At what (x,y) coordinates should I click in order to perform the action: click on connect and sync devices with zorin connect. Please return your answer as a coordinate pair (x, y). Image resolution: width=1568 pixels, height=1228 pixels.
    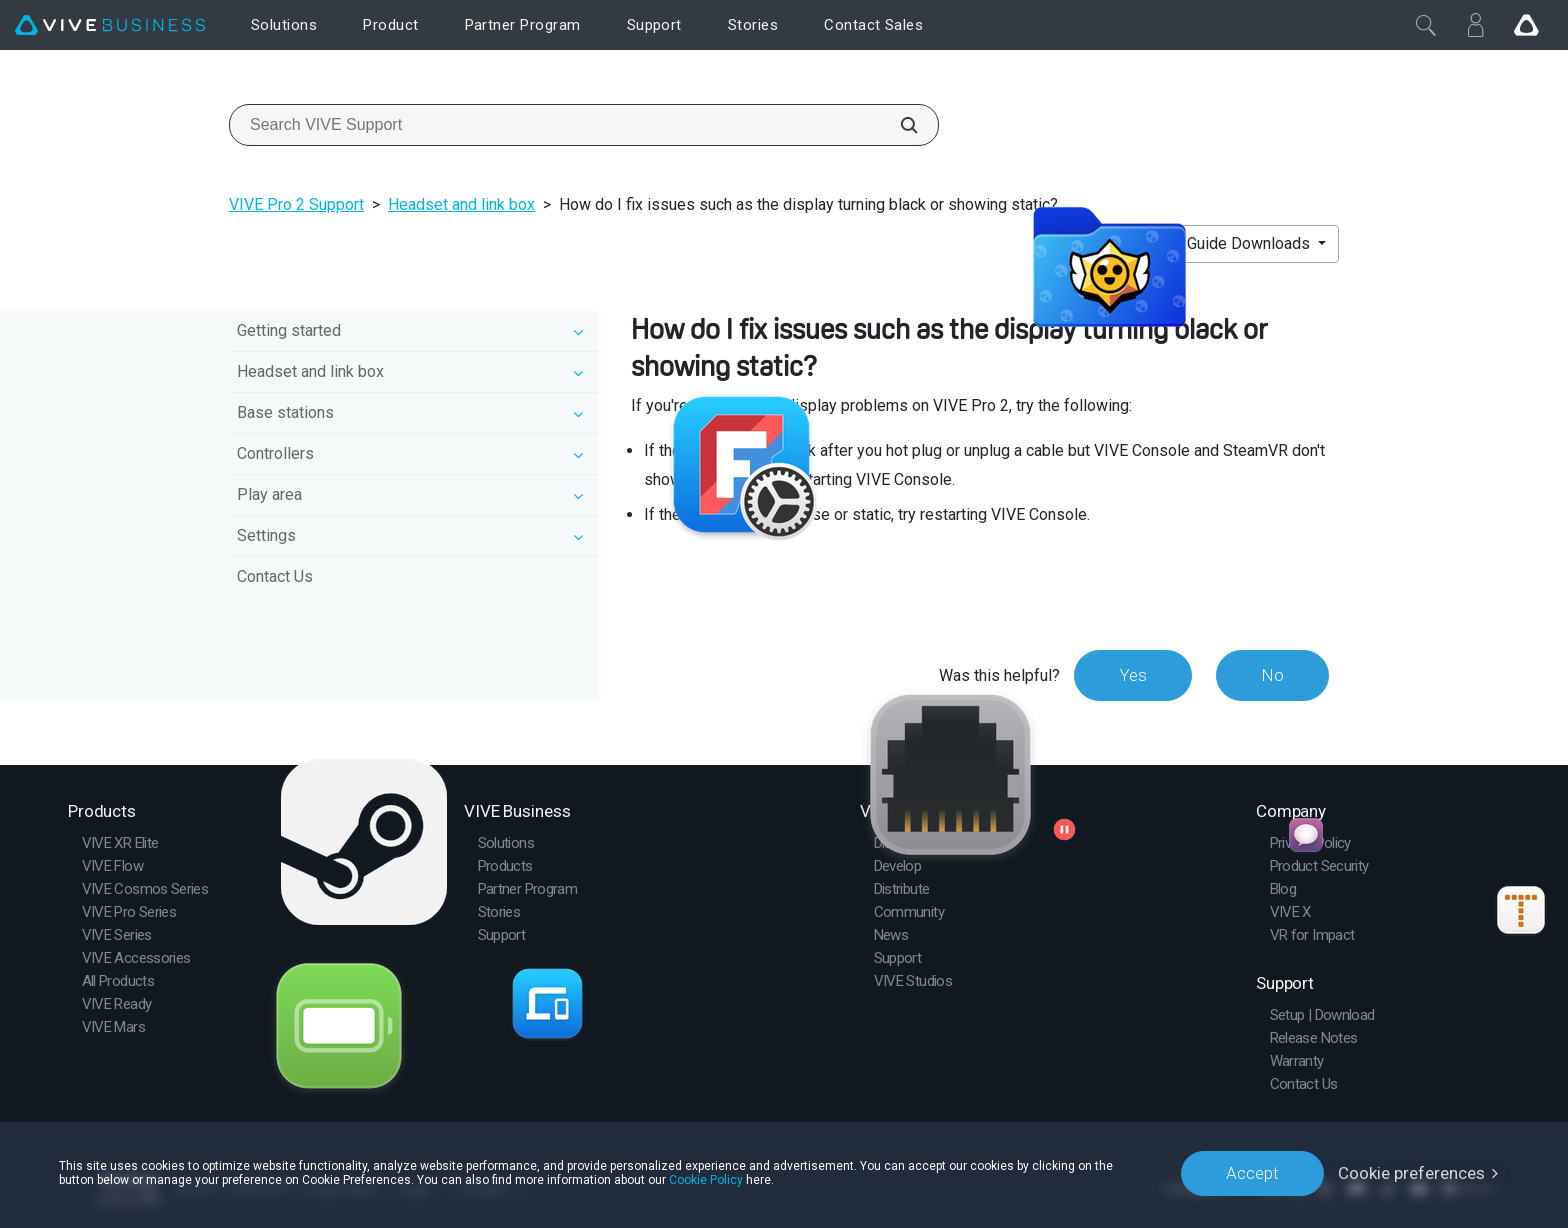
    Looking at the image, I should click on (547, 1003).